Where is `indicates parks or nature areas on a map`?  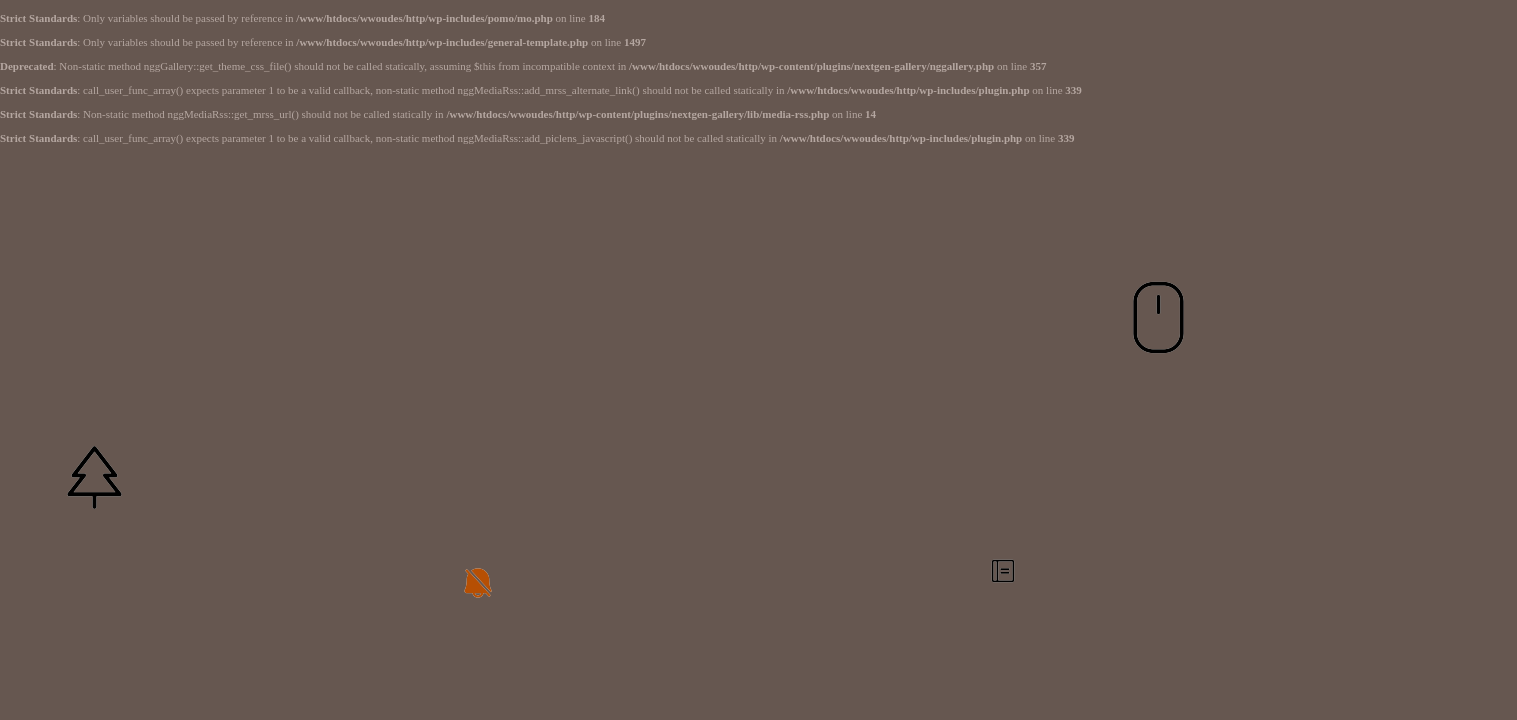 indicates parks or nature areas on a map is located at coordinates (94, 477).